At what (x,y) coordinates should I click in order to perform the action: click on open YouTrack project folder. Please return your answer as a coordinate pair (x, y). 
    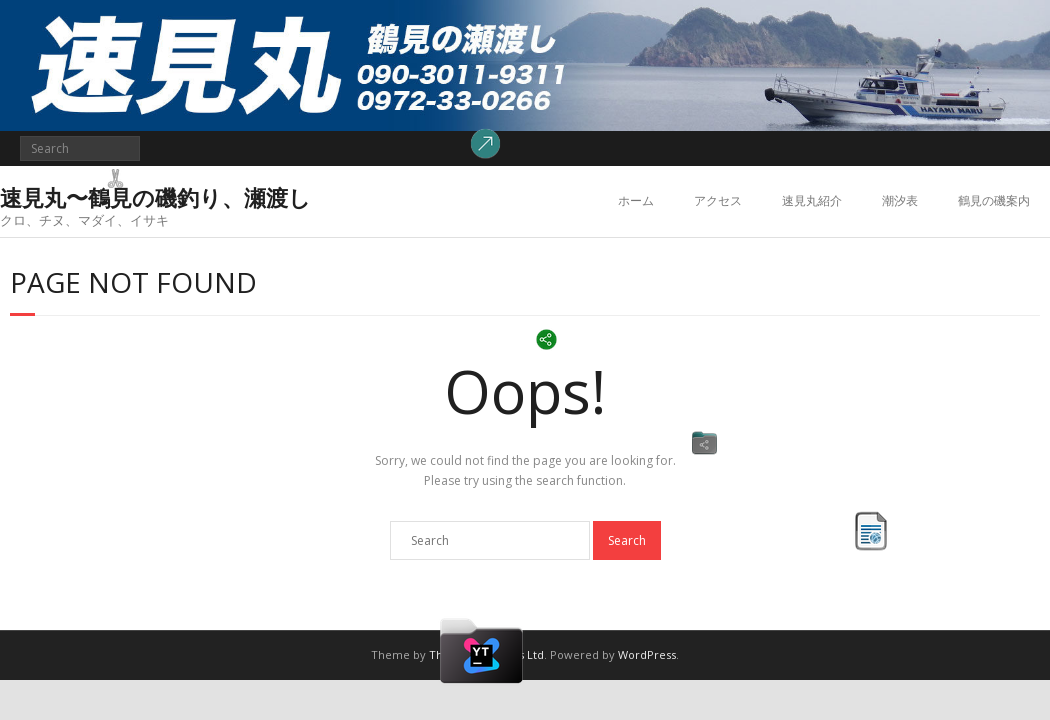
    Looking at the image, I should click on (481, 653).